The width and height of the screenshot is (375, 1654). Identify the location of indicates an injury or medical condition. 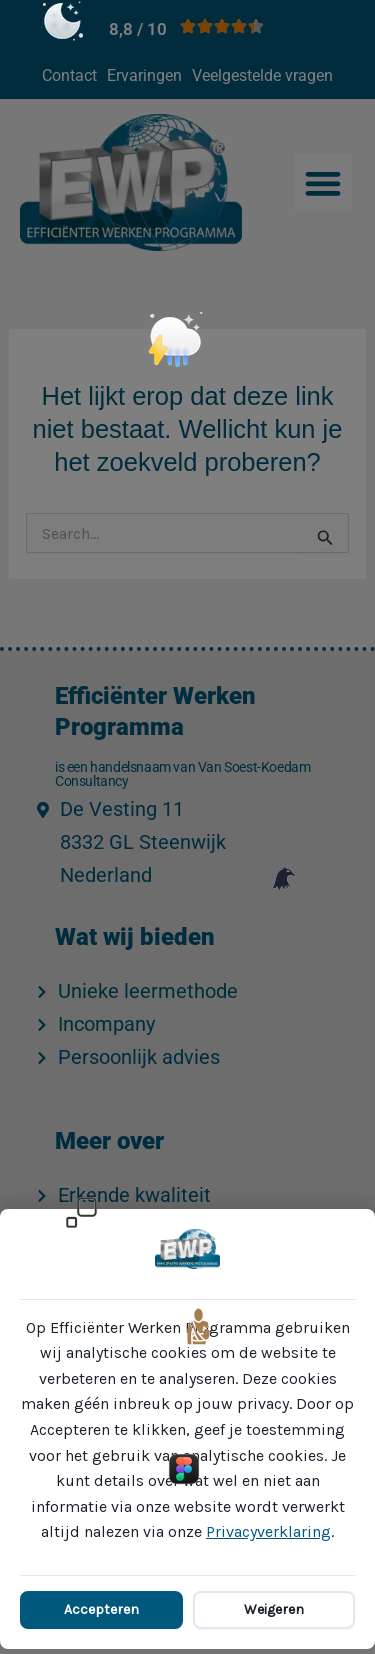
(198, 1326).